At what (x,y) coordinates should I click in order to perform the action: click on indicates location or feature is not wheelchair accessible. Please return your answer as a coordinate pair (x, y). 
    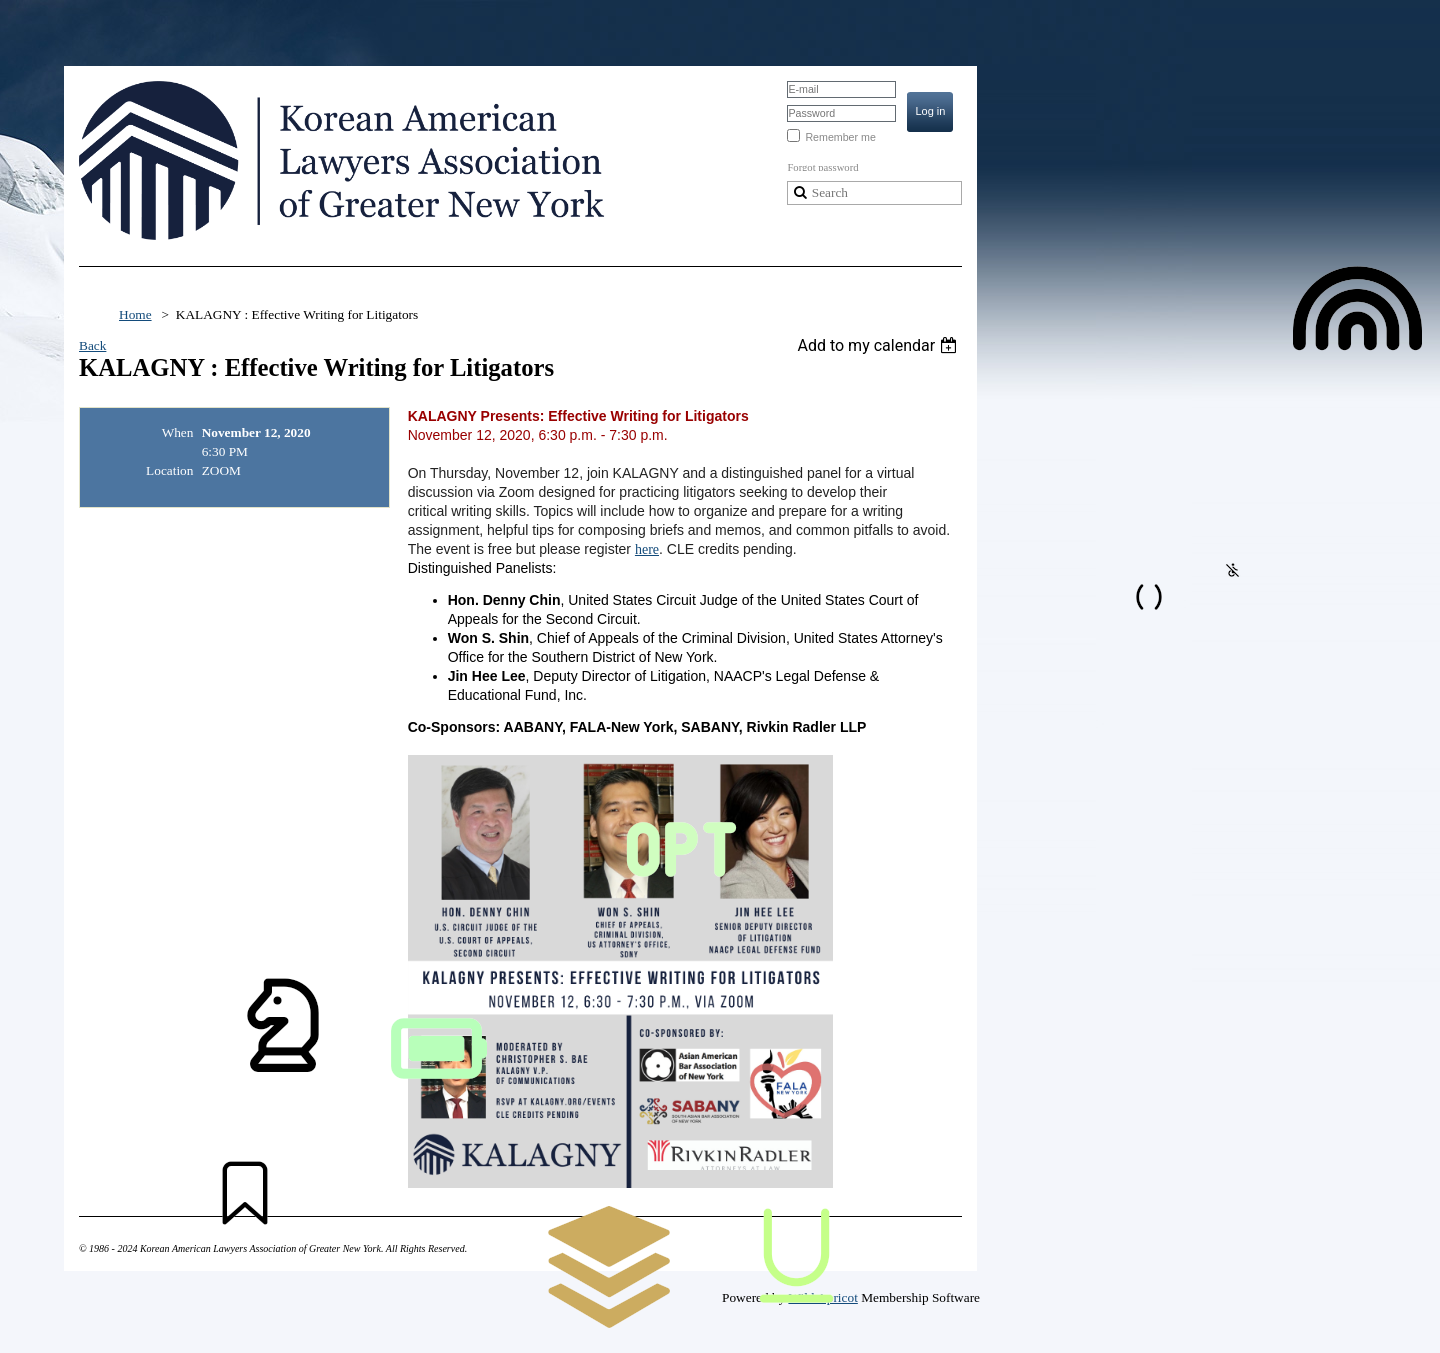
    Looking at the image, I should click on (1233, 570).